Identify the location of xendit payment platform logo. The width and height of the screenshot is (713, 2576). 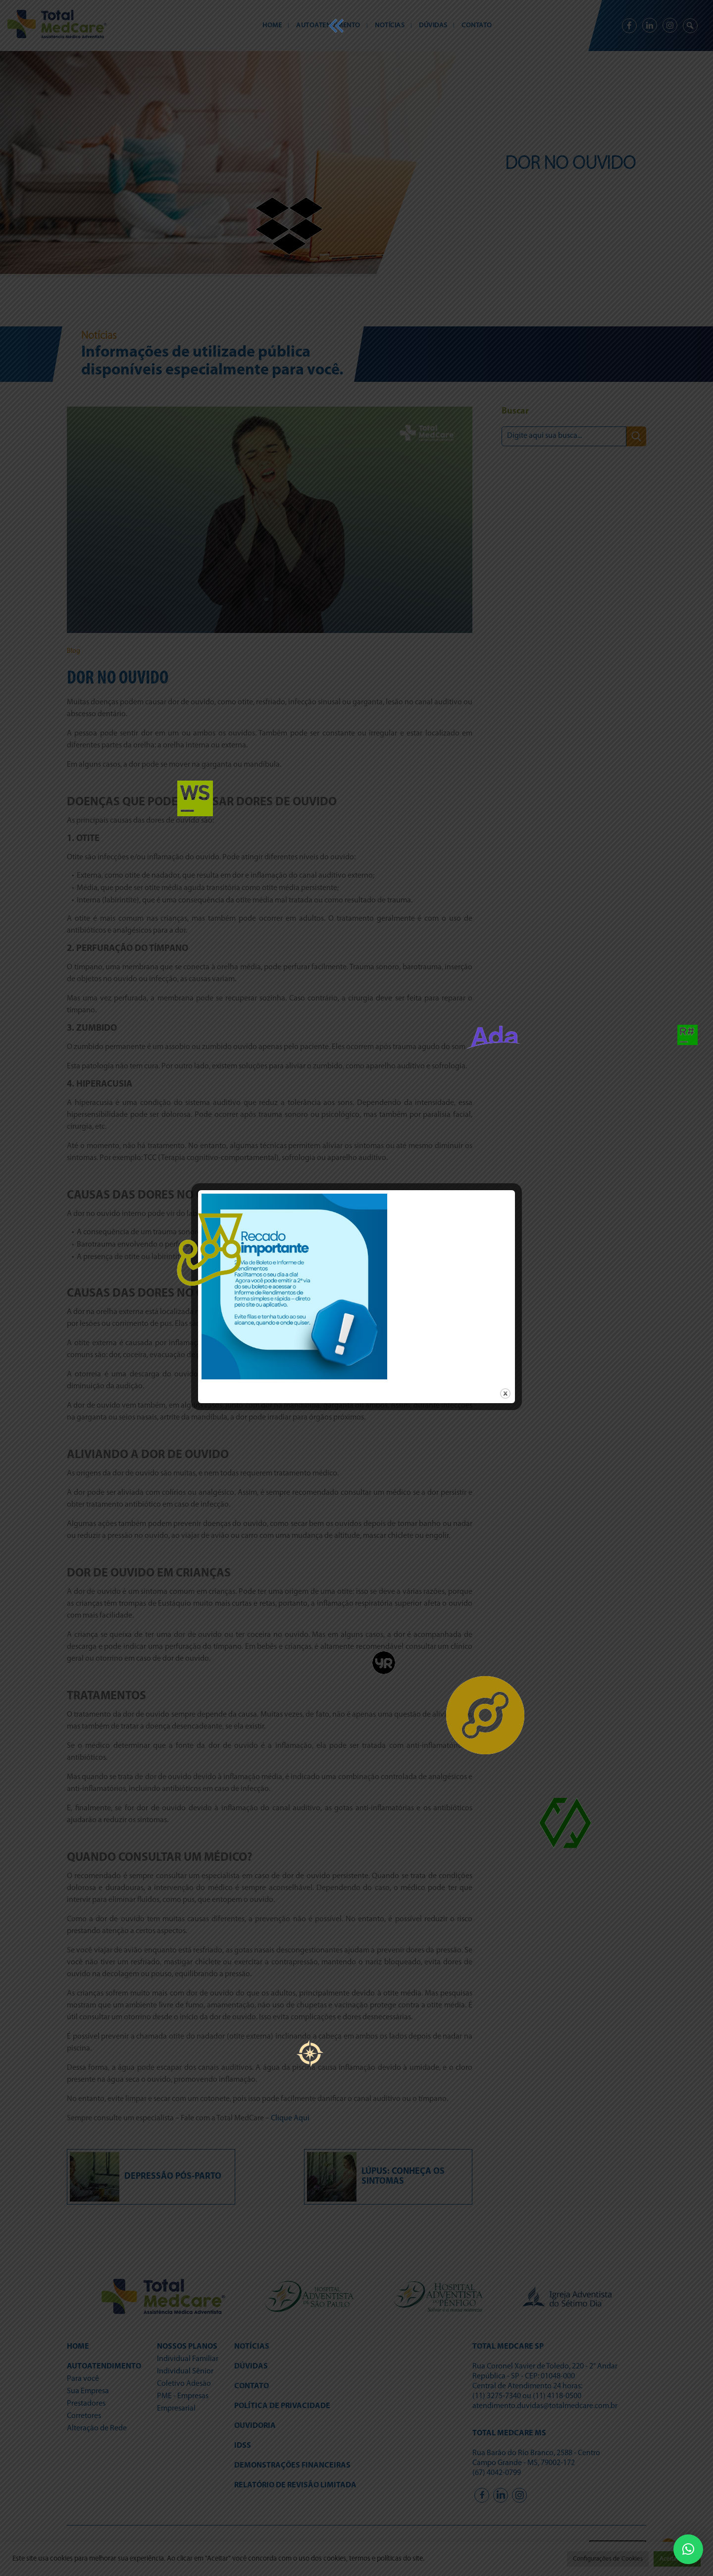
(565, 1823).